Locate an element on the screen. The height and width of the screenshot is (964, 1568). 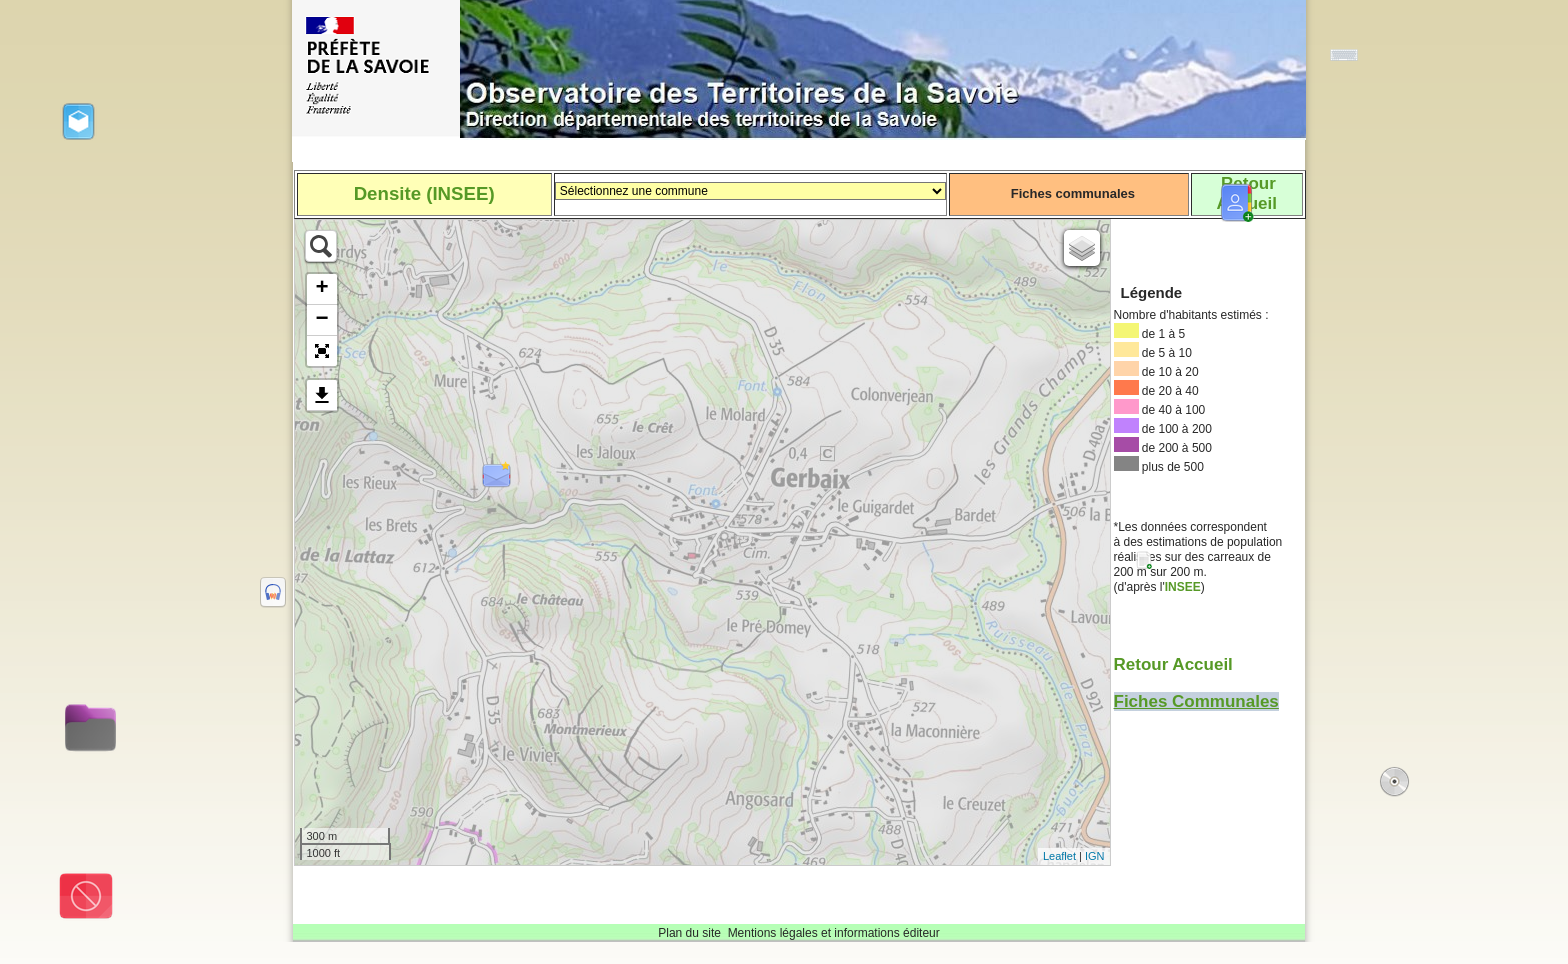
indicates a valid drop target for moving files into this folder is located at coordinates (90, 727).